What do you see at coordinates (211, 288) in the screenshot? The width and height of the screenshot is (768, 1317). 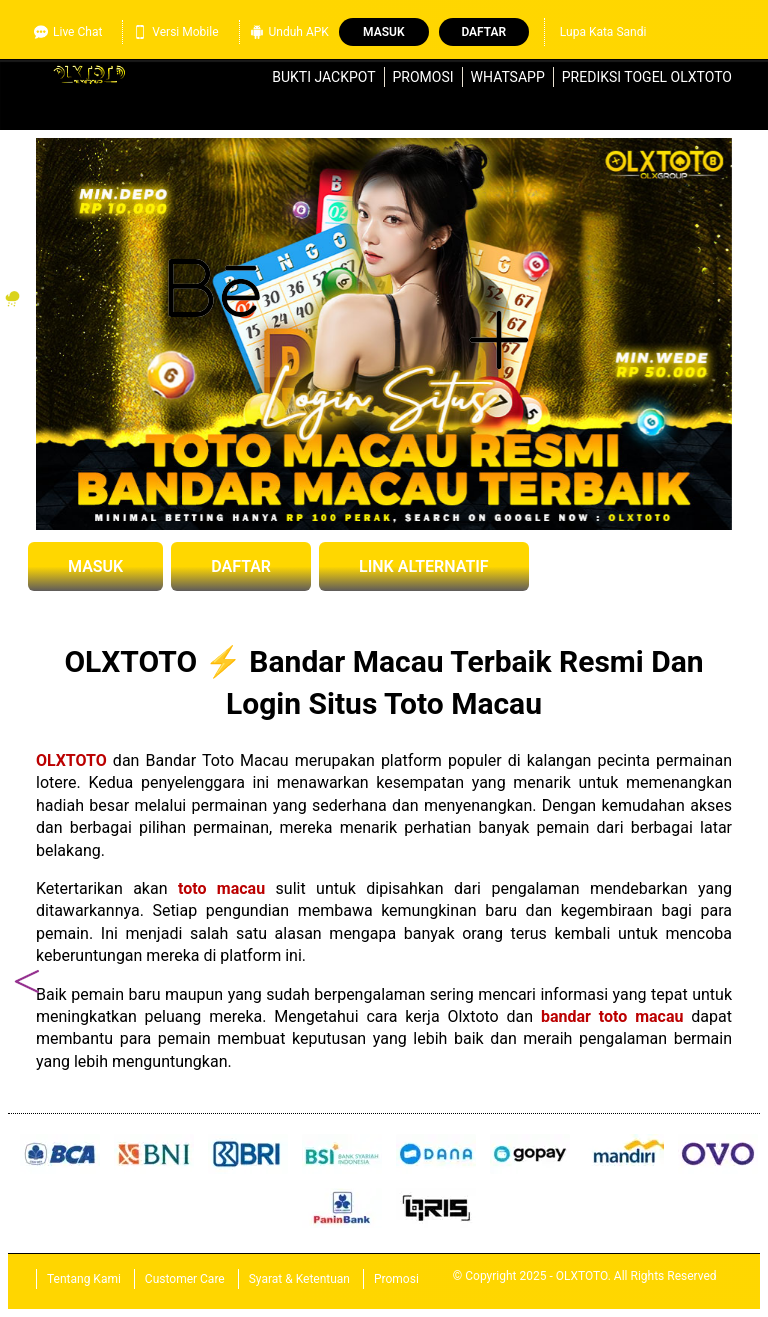 I see `visit behance portfolio` at bounding box center [211, 288].